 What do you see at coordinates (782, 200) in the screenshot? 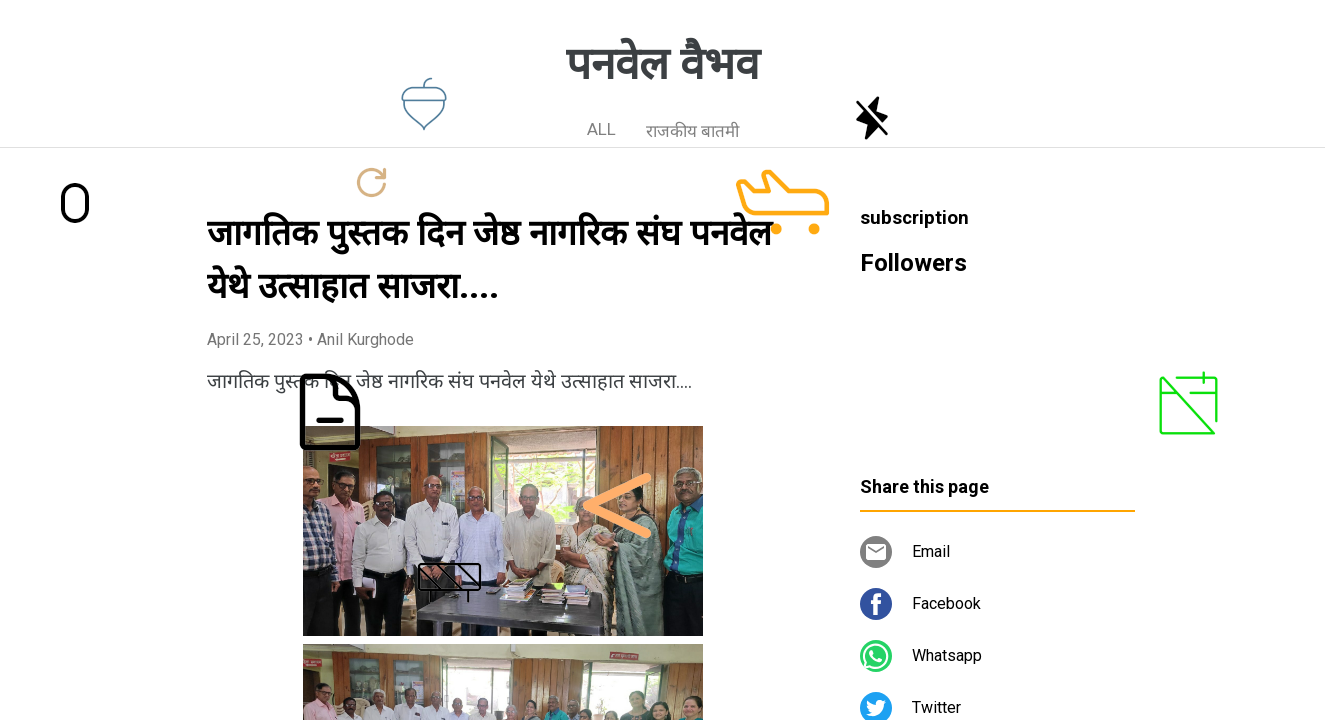
I see `indicates flight is taxiing on runway` at bounding box center [782, 200].